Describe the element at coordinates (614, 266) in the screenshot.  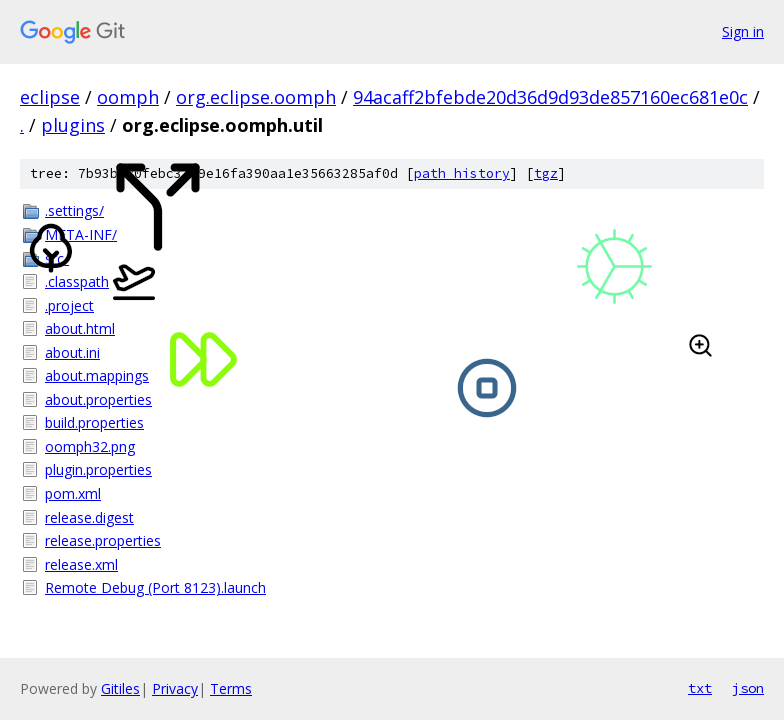
I see `access settings or preferences` at that location.